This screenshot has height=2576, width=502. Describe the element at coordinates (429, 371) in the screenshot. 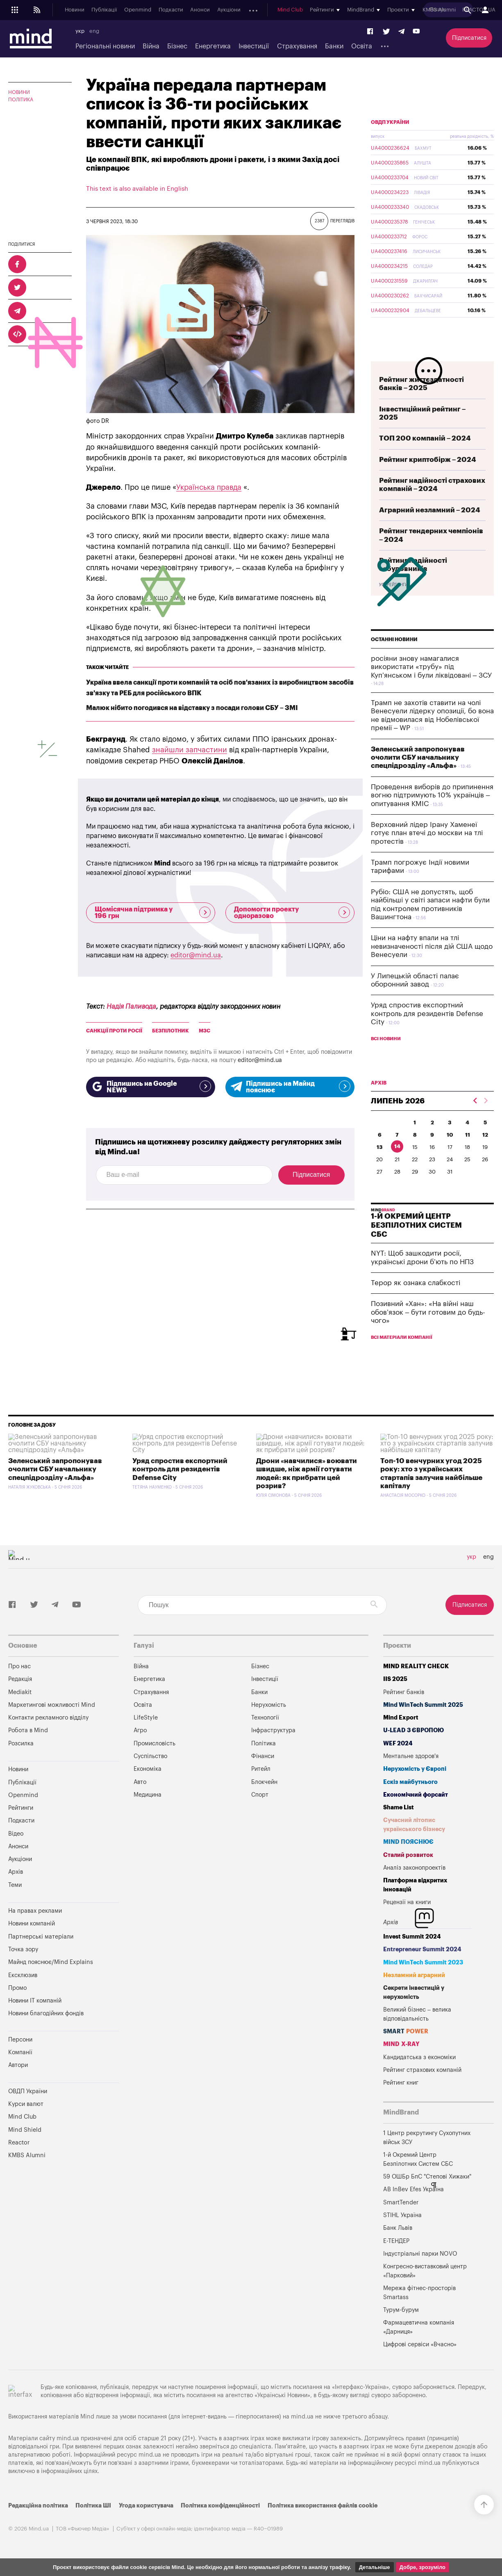

I see `open more options menu` at that location.